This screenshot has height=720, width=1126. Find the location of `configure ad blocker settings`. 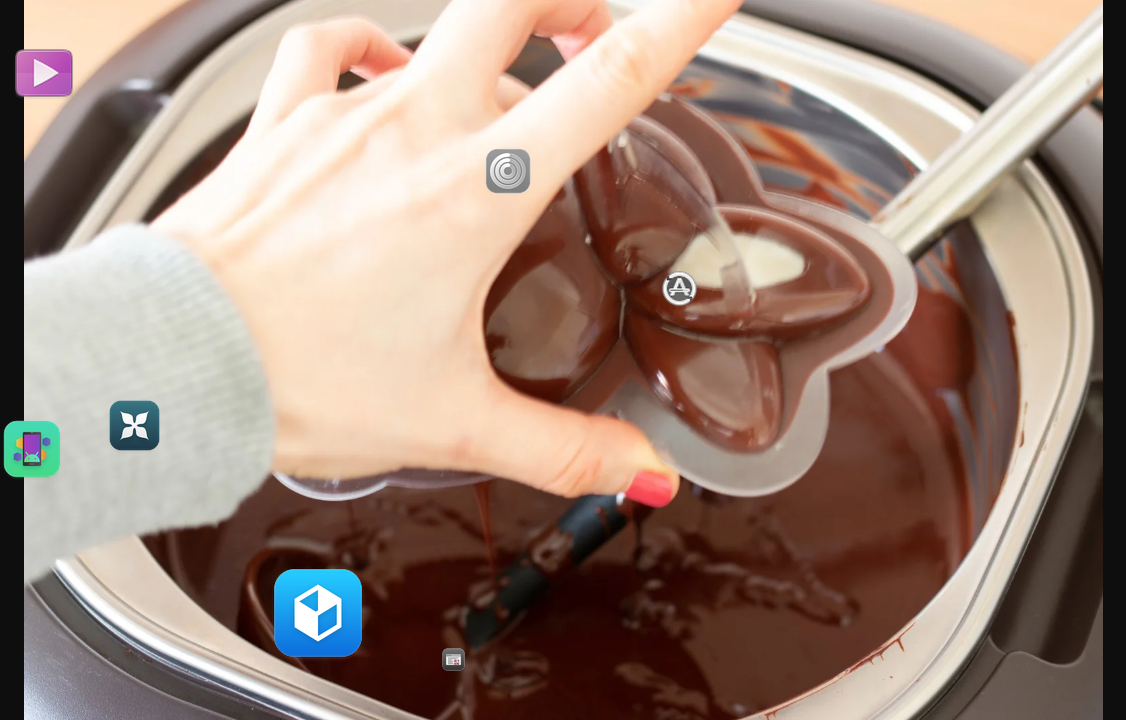

configure ad blocker settings is located at coordinates (453, 659).